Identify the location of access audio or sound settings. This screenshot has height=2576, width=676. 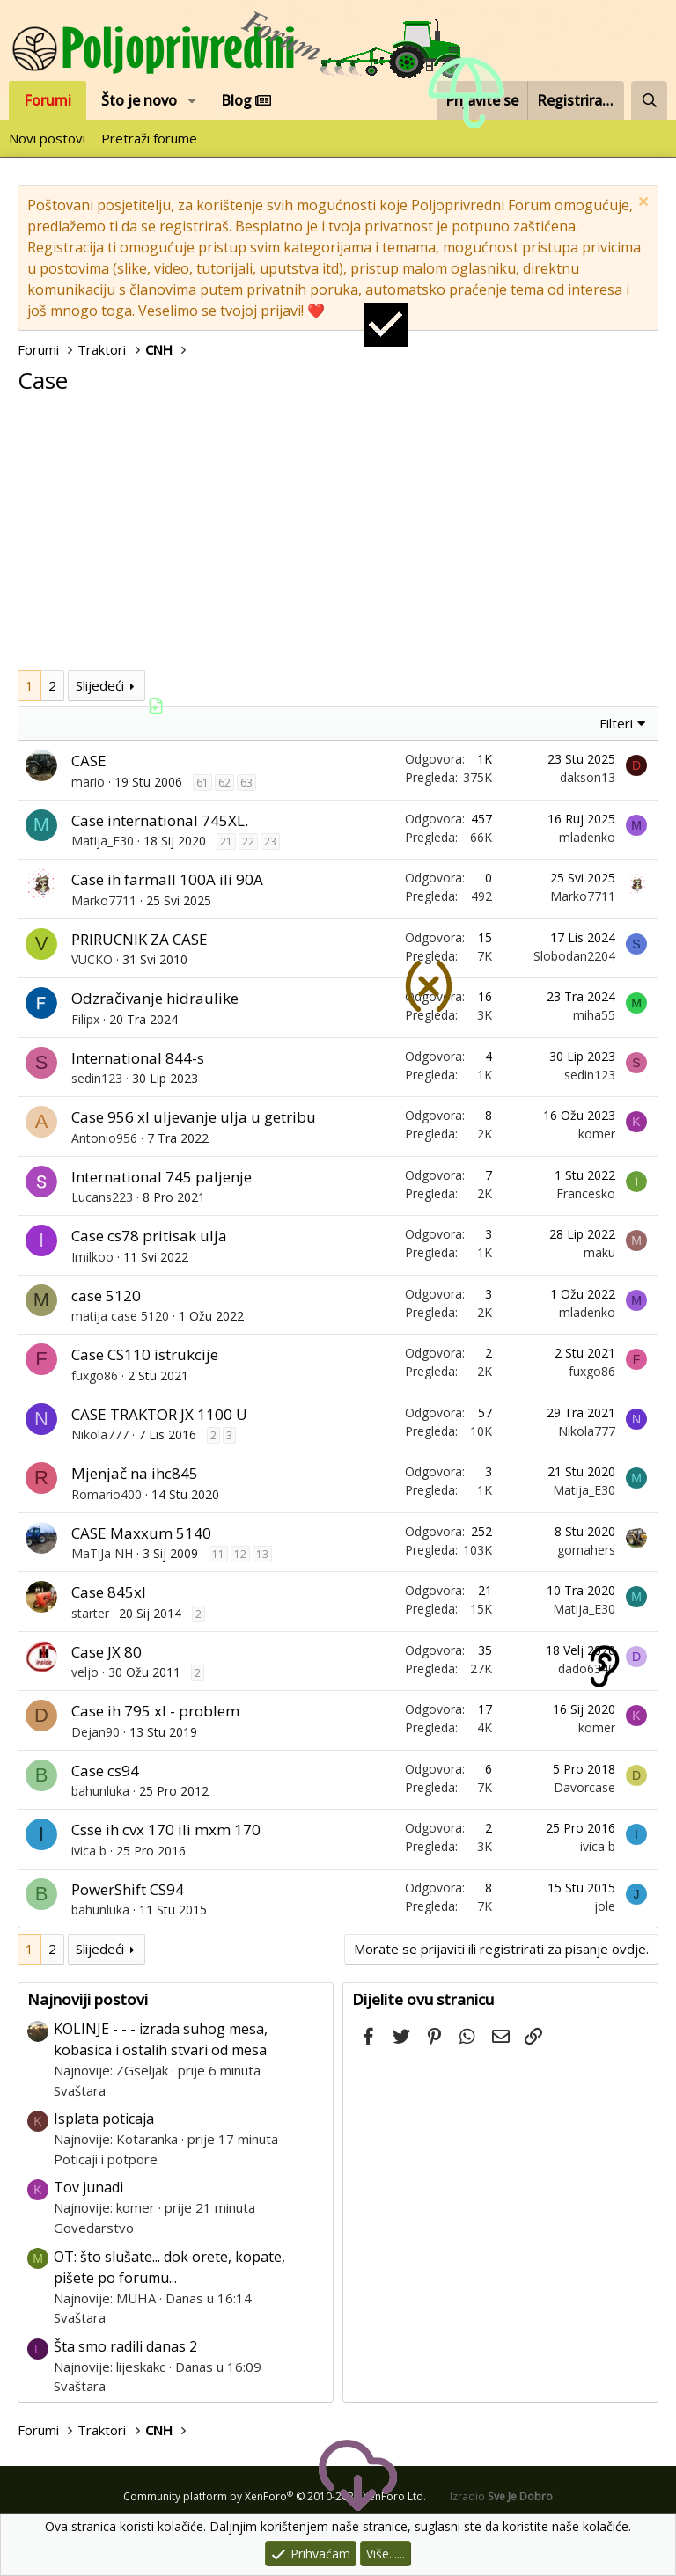
(604, 1666).